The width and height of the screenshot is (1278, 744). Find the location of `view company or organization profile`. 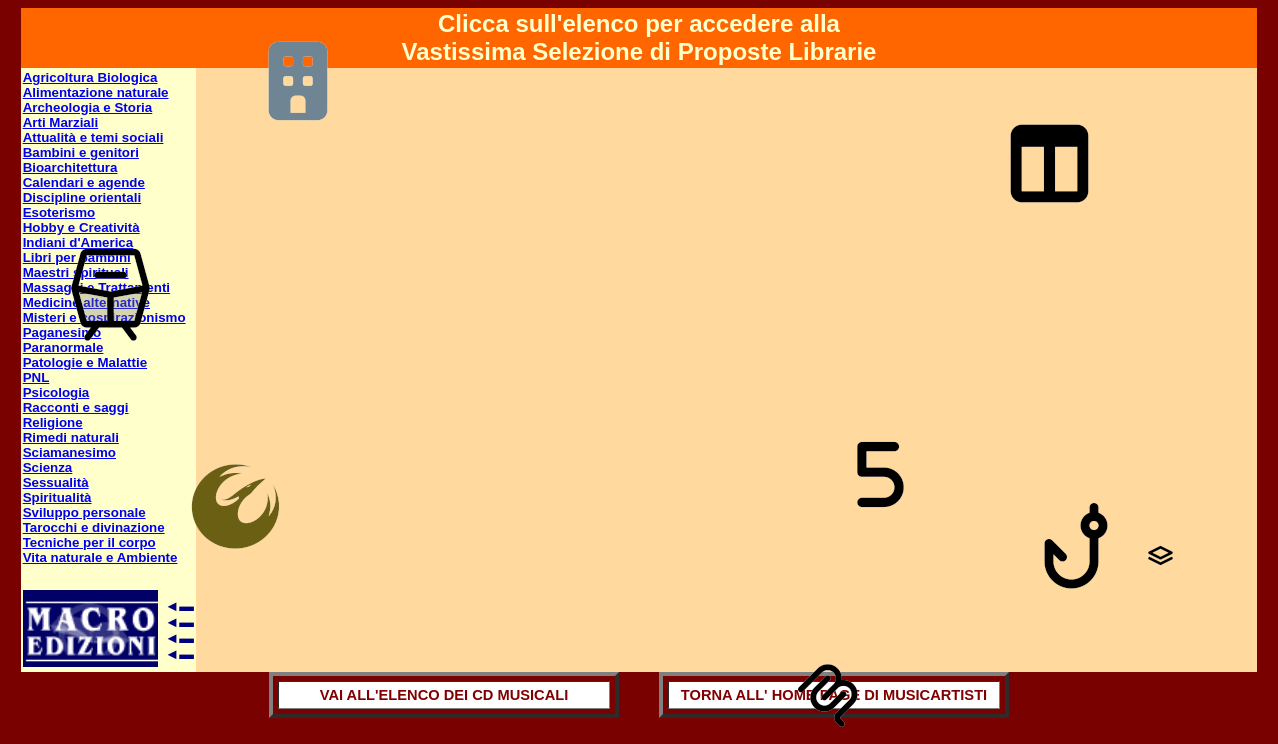

view company or organization profile is located at coordinates (298, 81).